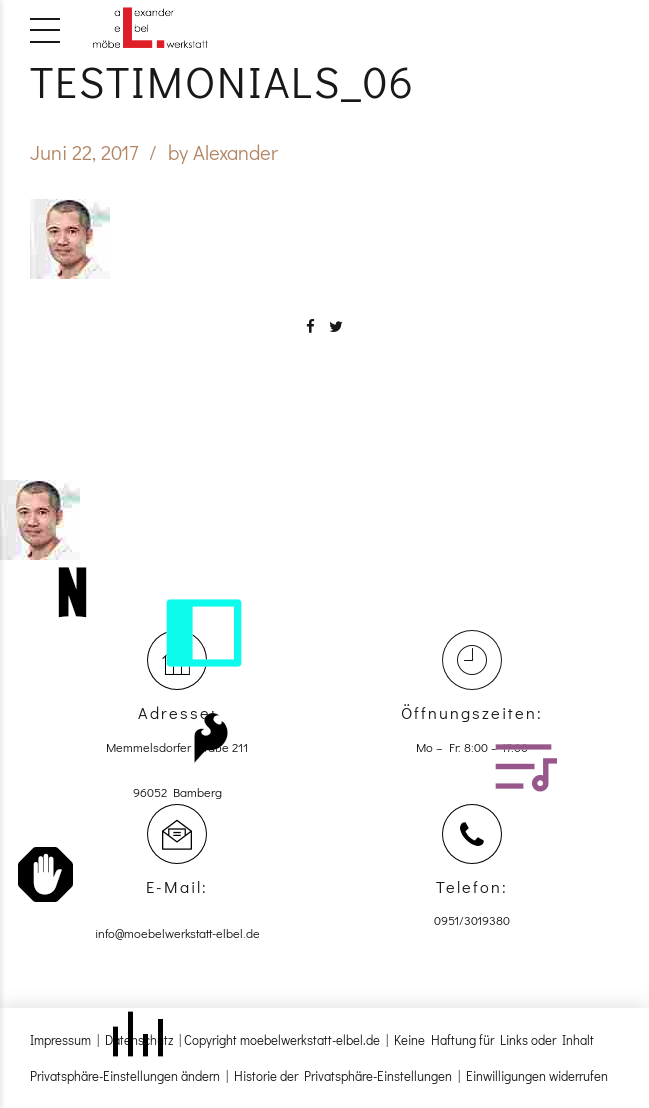 Image resolution: width=649 pixels, height=1108 pixels. Describe the element at coordinates (138, 1034) in the screenshot. I see `audio equalizer or sound level visualization` at that location.